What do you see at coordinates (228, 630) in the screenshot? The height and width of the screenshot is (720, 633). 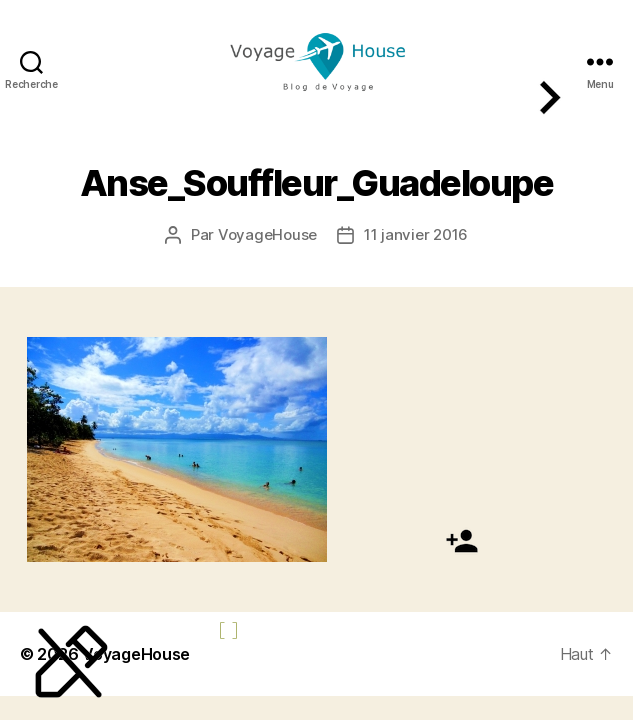 I see `insert code or text block` at bounding box center [228, 630].